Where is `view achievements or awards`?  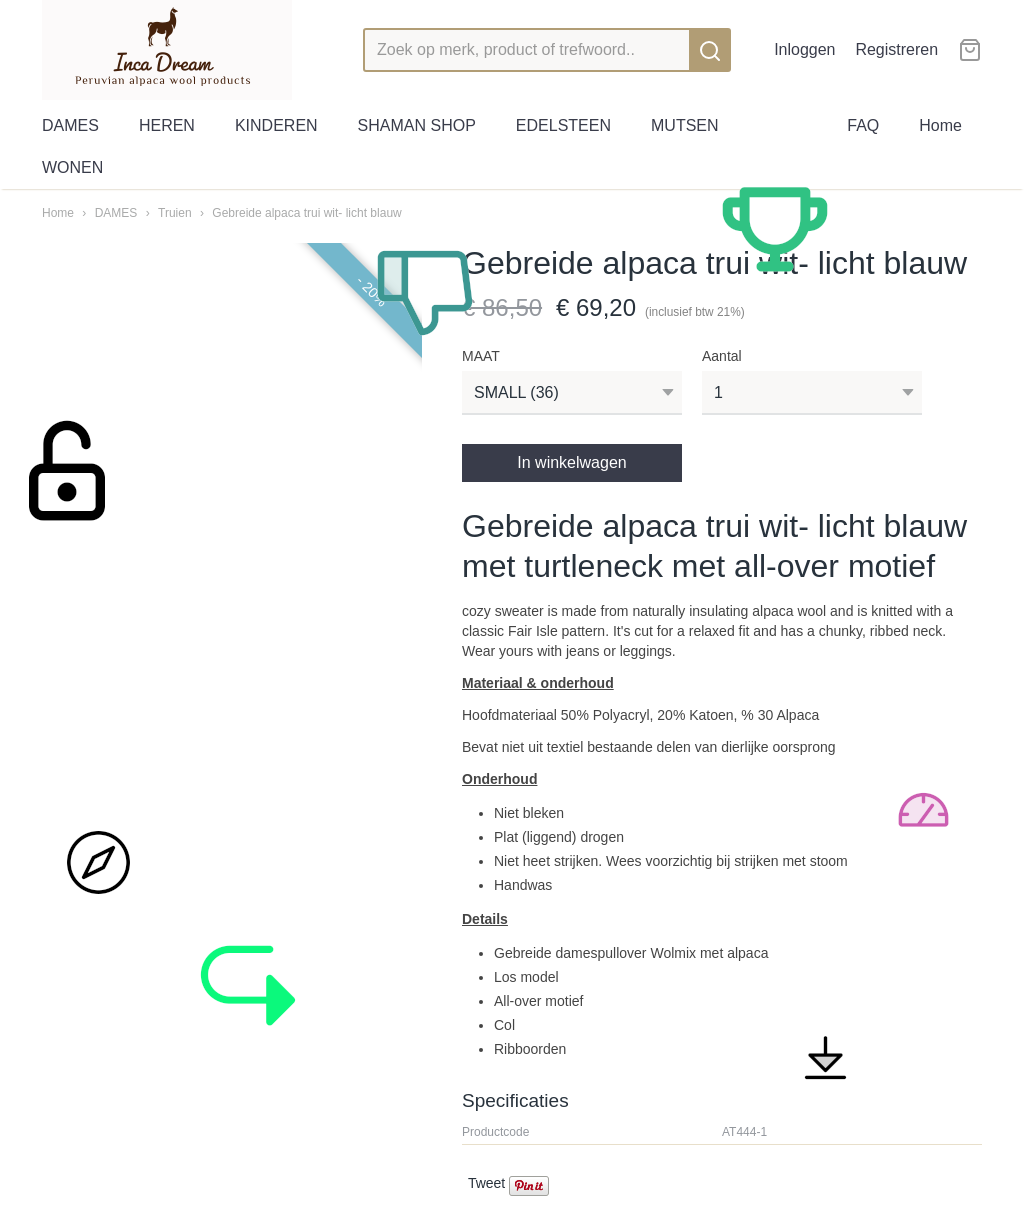 view achievements or awards is located at coordinates (775, 226).